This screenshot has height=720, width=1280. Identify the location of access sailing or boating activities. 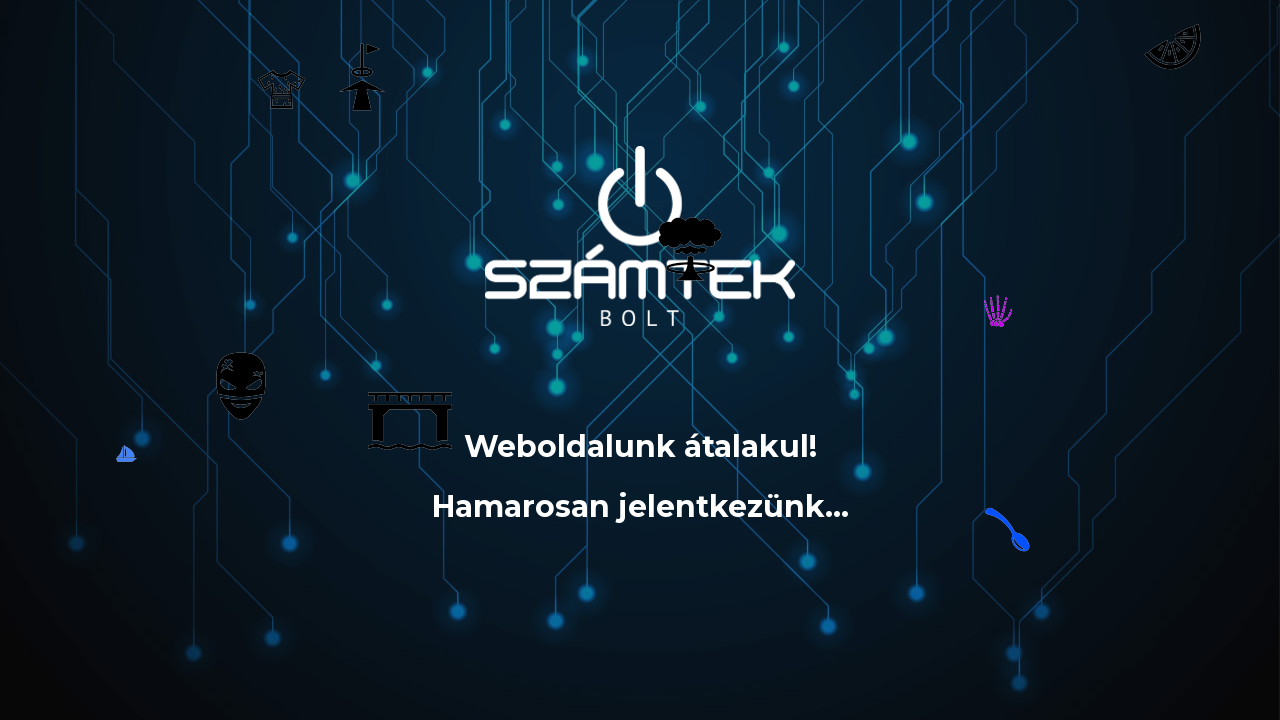
(126, 453).